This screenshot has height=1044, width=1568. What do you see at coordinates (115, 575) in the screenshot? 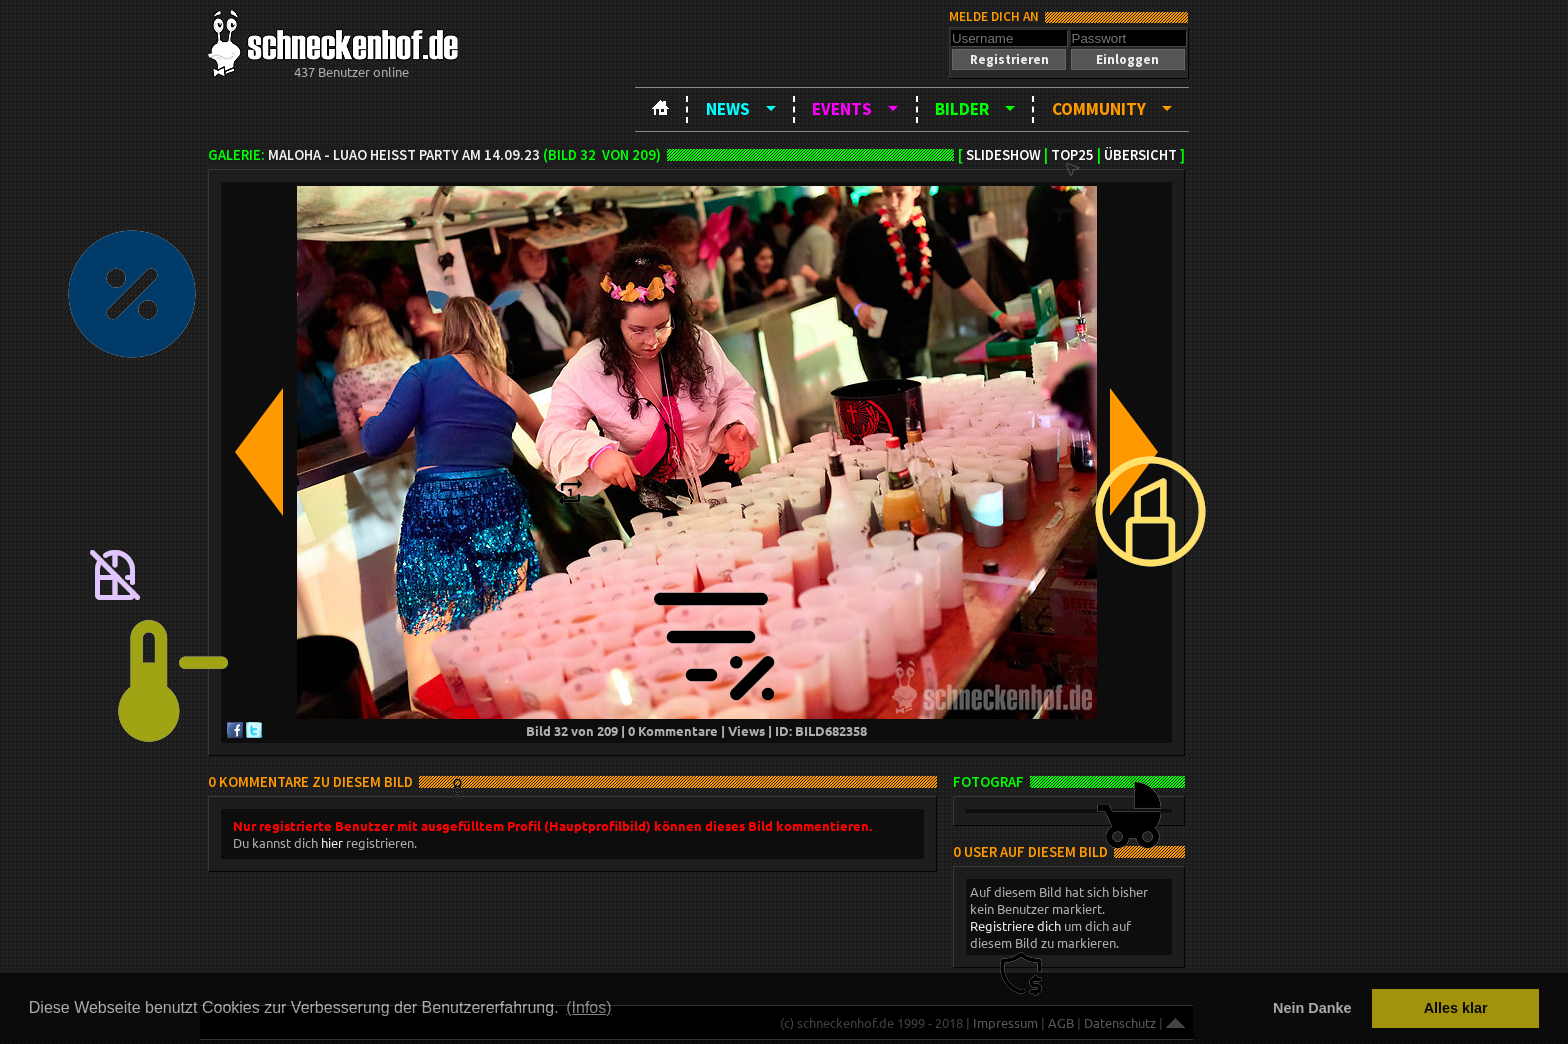
I see `window or panel is disabled` at bounding box center [115, 575].